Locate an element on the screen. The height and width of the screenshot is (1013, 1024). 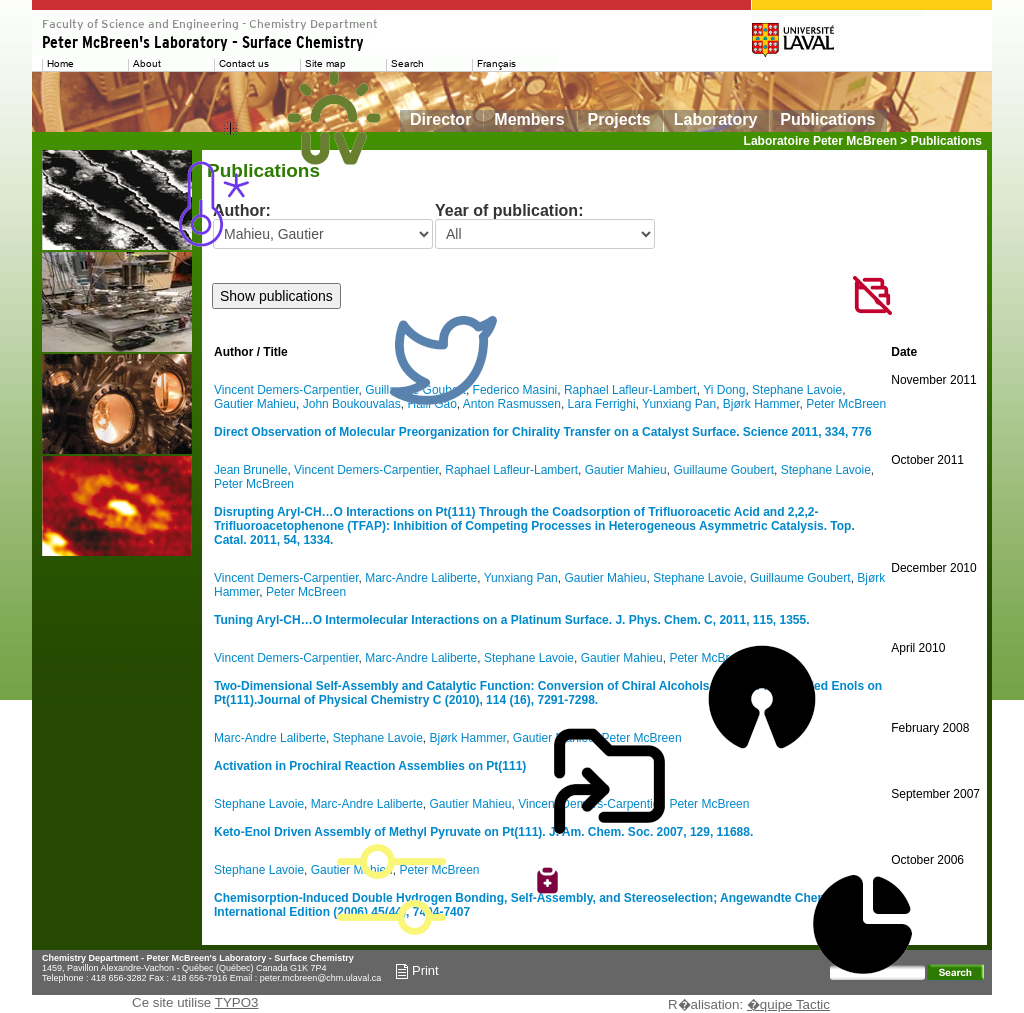
adjust settings or preferences is located at coordinates (391, 889).